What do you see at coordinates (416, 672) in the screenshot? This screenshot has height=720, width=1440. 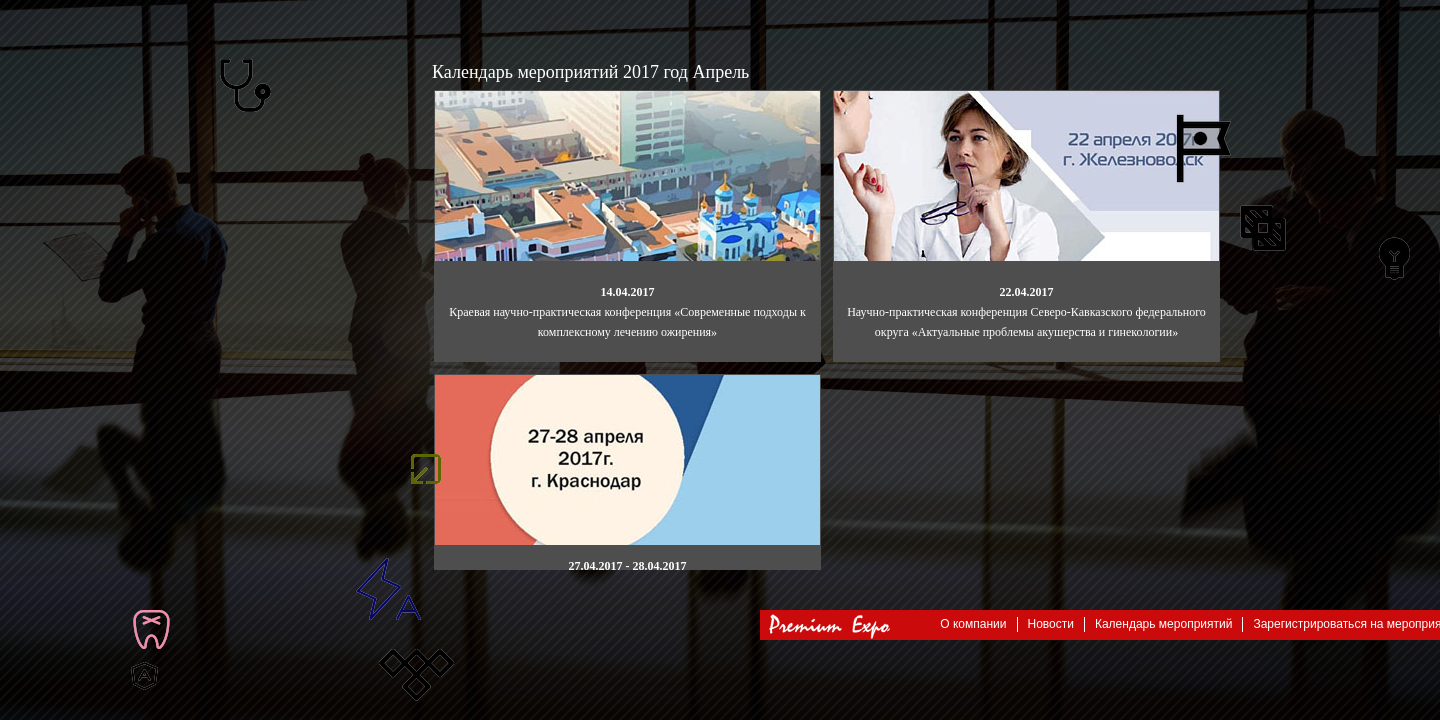 I see `open tidal music streaming app` at bounding box center [416, 672].